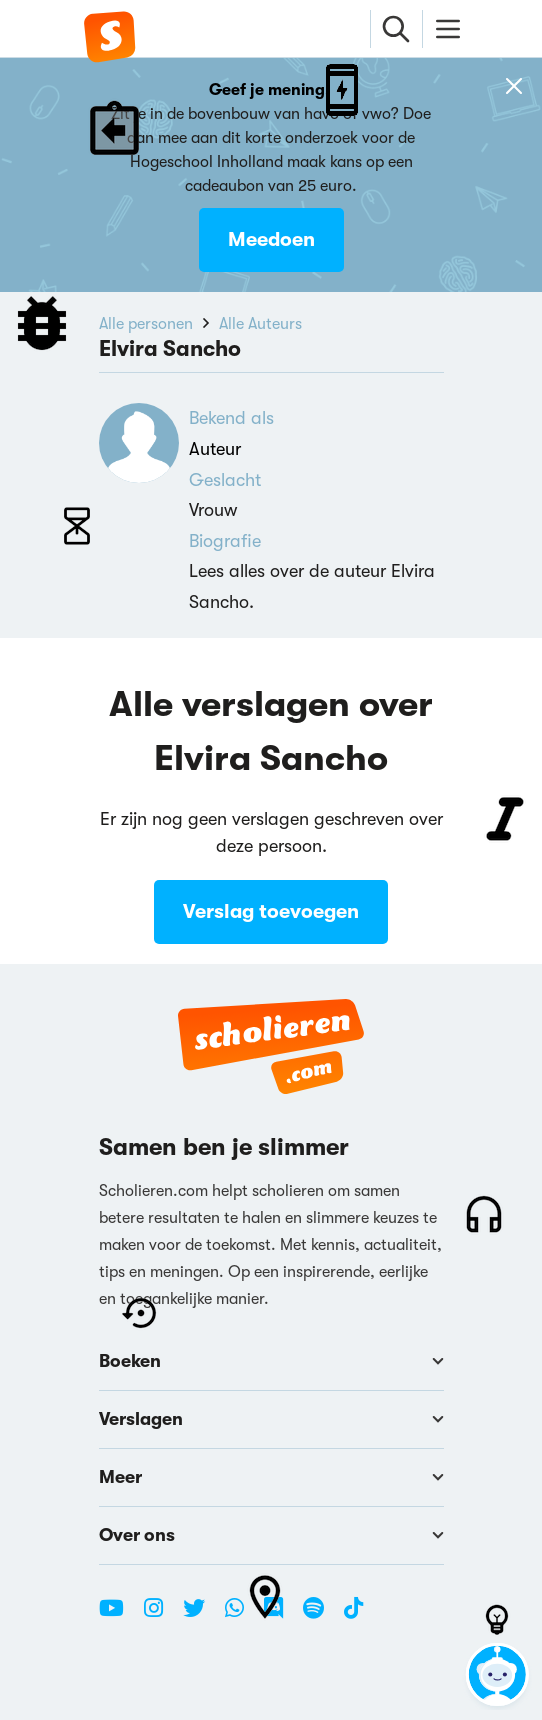 This screenshot has width=542, height=1720. I want to click on indicates a process is in progress, so click(77, 526).